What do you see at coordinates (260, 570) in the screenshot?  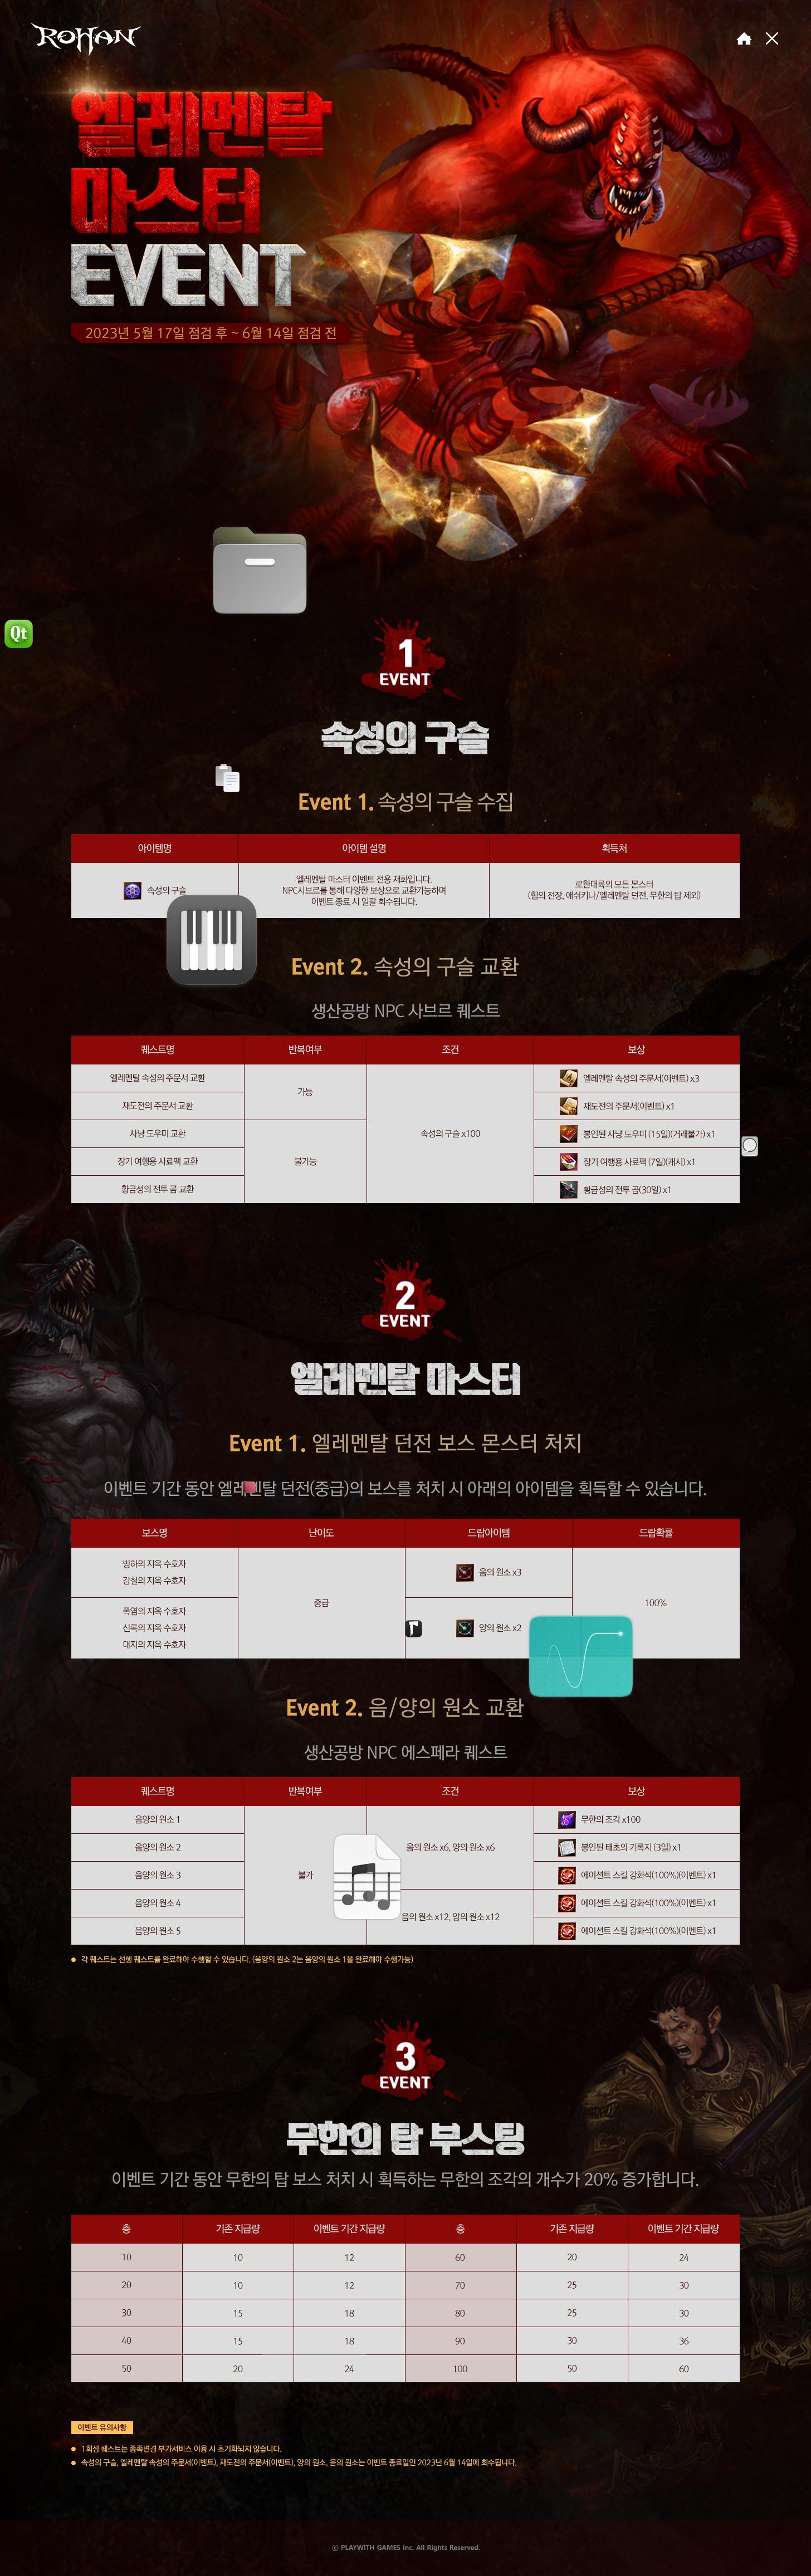 I see `open the files application` at bounding box center [260, 570].